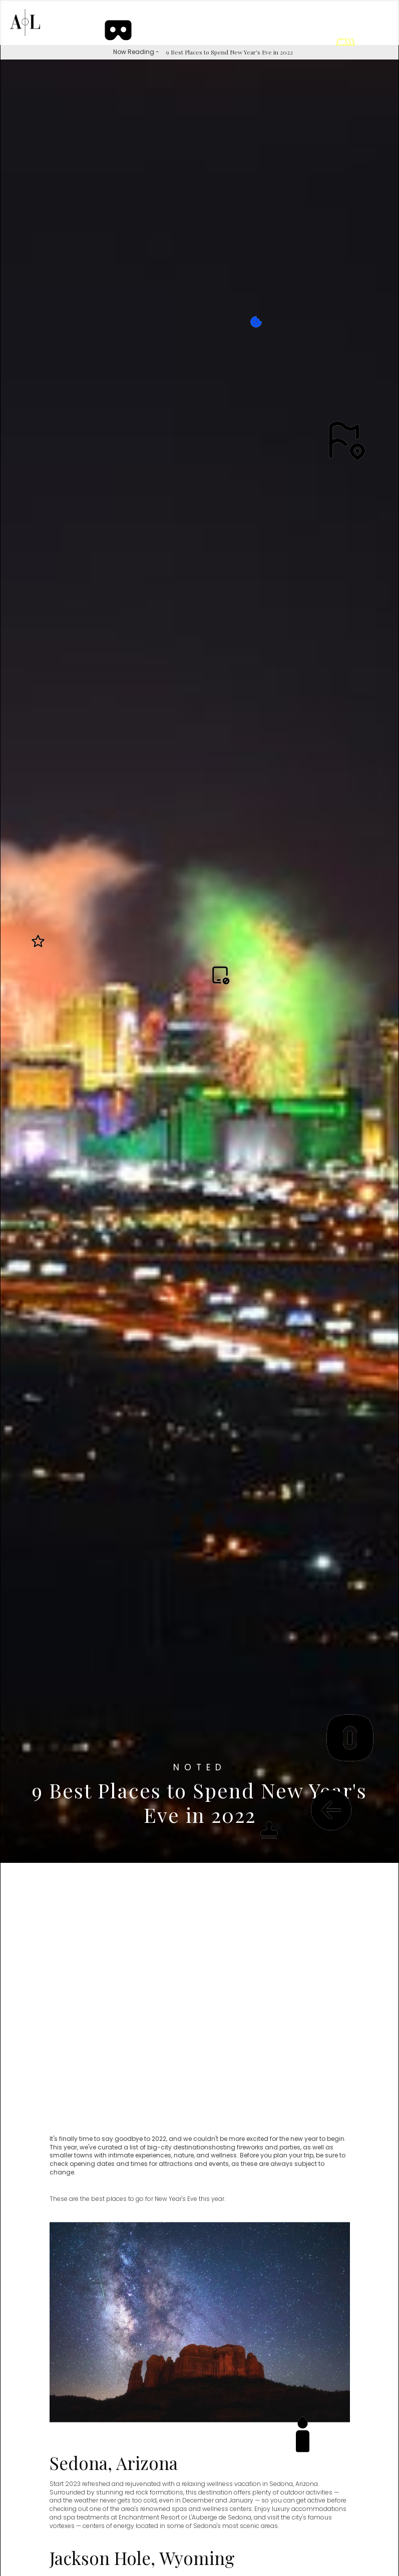 The width and height of the screenshot is (399, 2576). Describe the element at coordinates (331, 1810) in the screenshot. I see `go back to the previous screen` at that location.